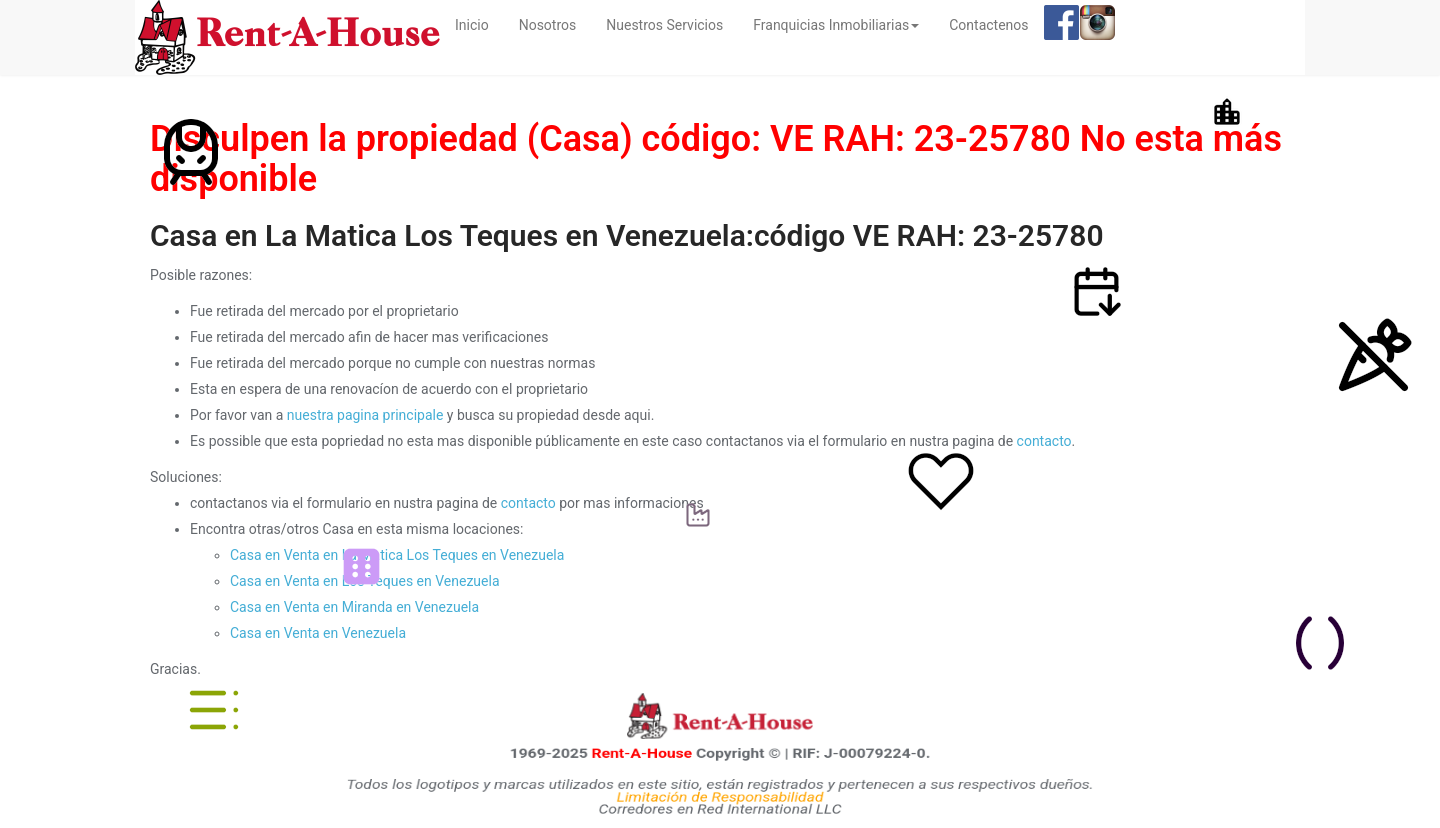 Image resolution: width=1440 pixels, height=828 pixels. Describe the element at coordinates (214, 710) in the screenshot. I see `view table of contents` at that location.